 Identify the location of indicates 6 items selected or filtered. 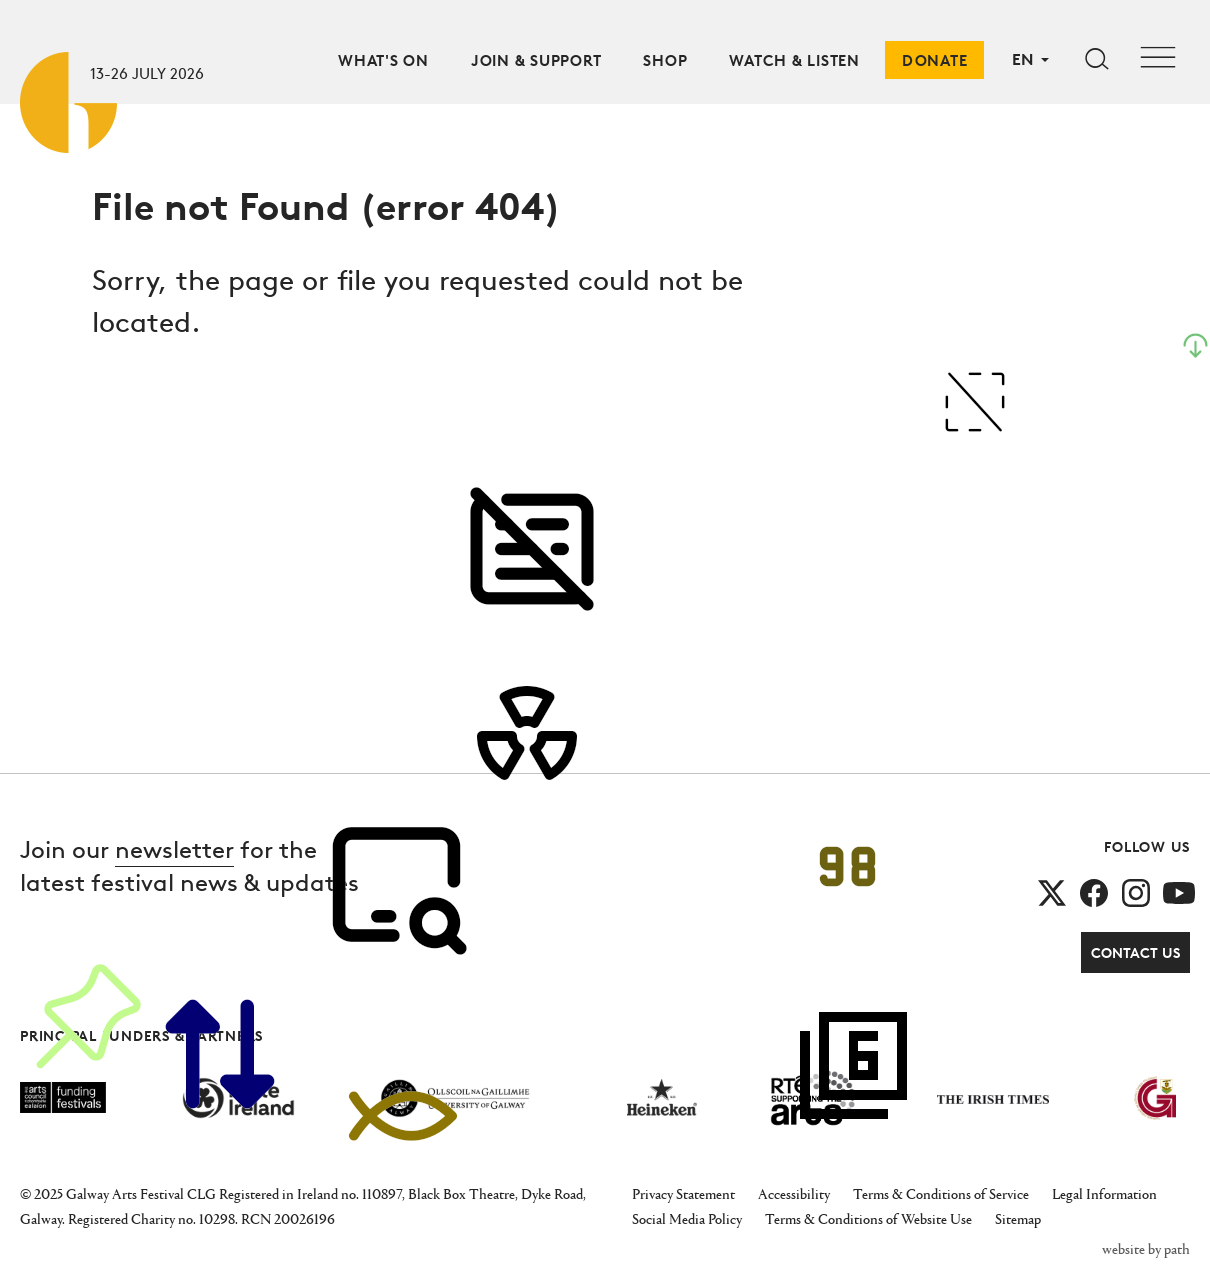
(853, 1065).